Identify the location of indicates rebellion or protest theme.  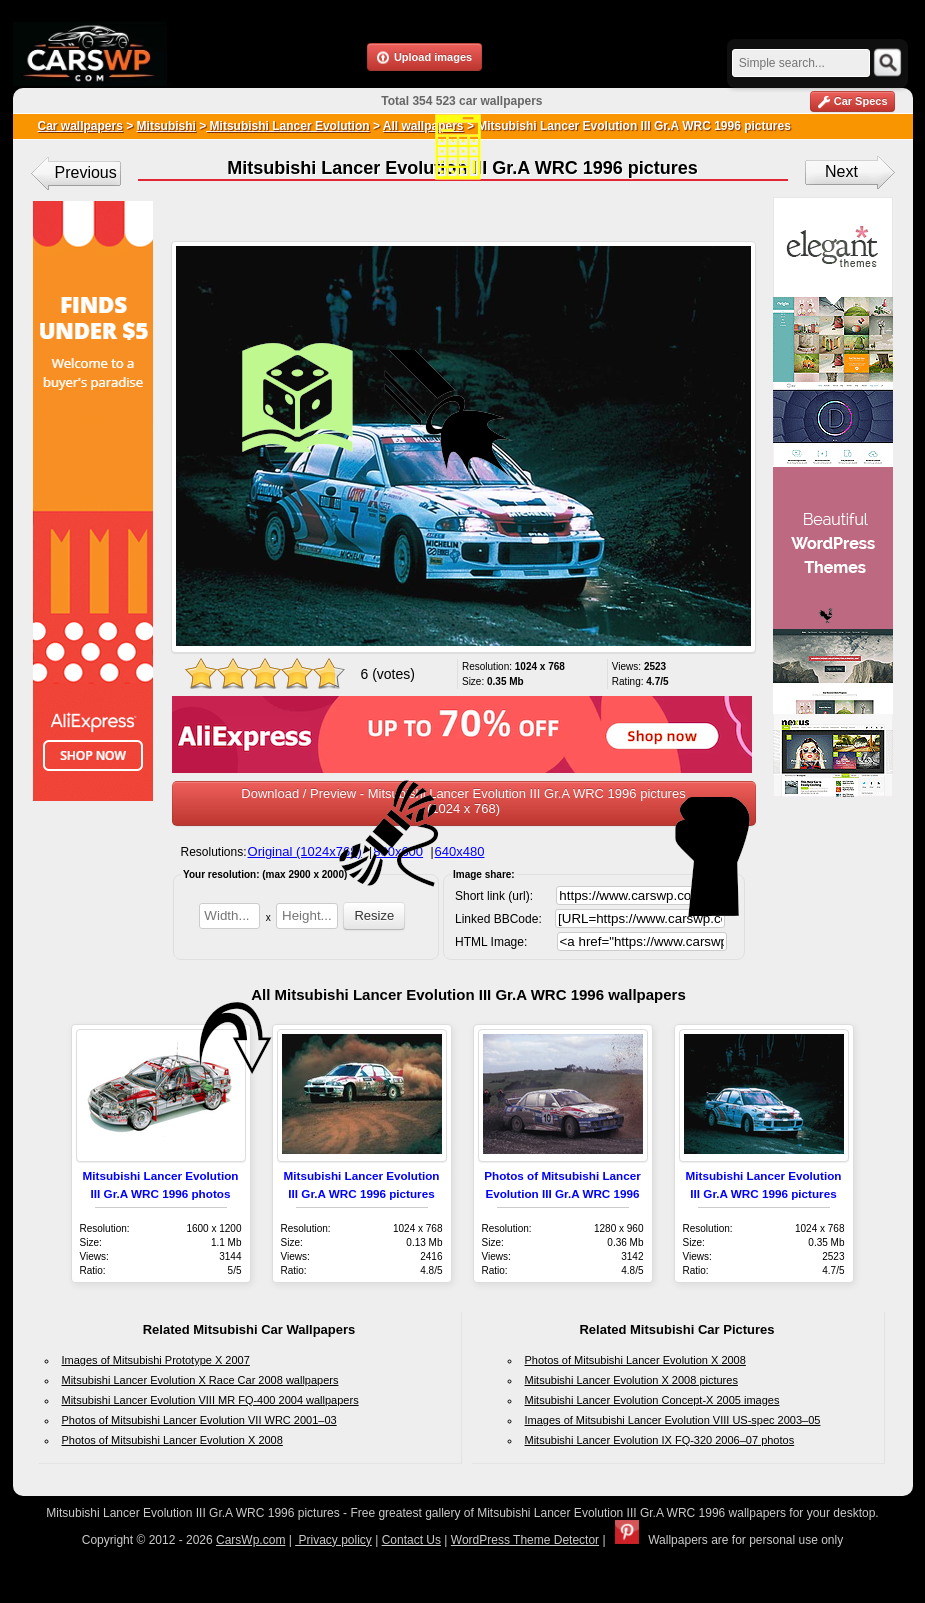
(712, 856).